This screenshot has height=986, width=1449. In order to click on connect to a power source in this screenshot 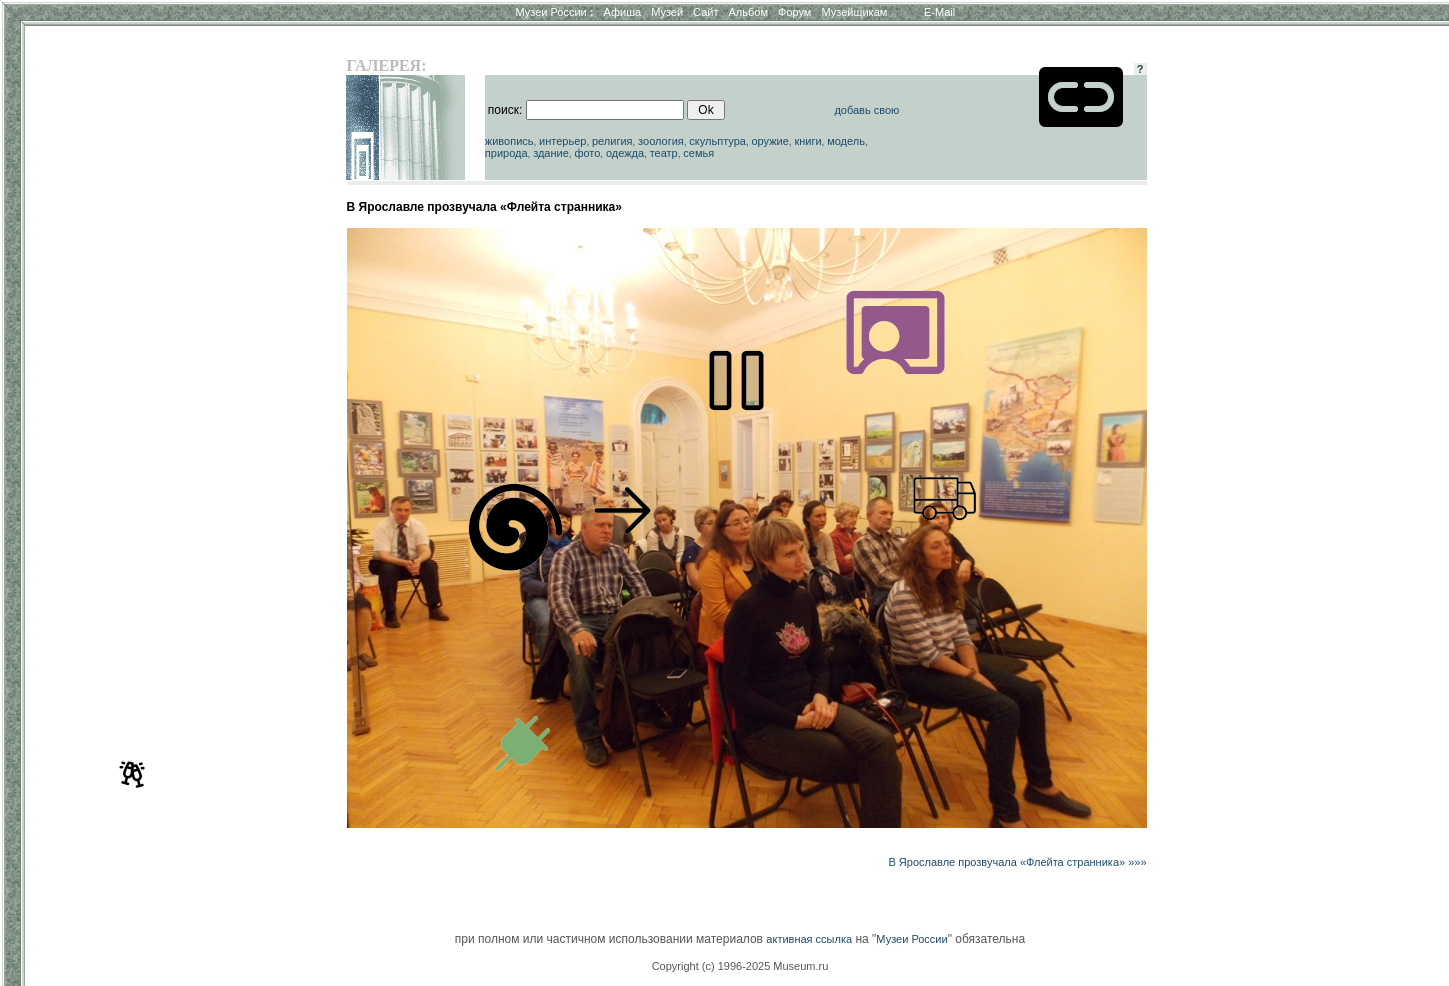, I will do `click(521, 744)`.